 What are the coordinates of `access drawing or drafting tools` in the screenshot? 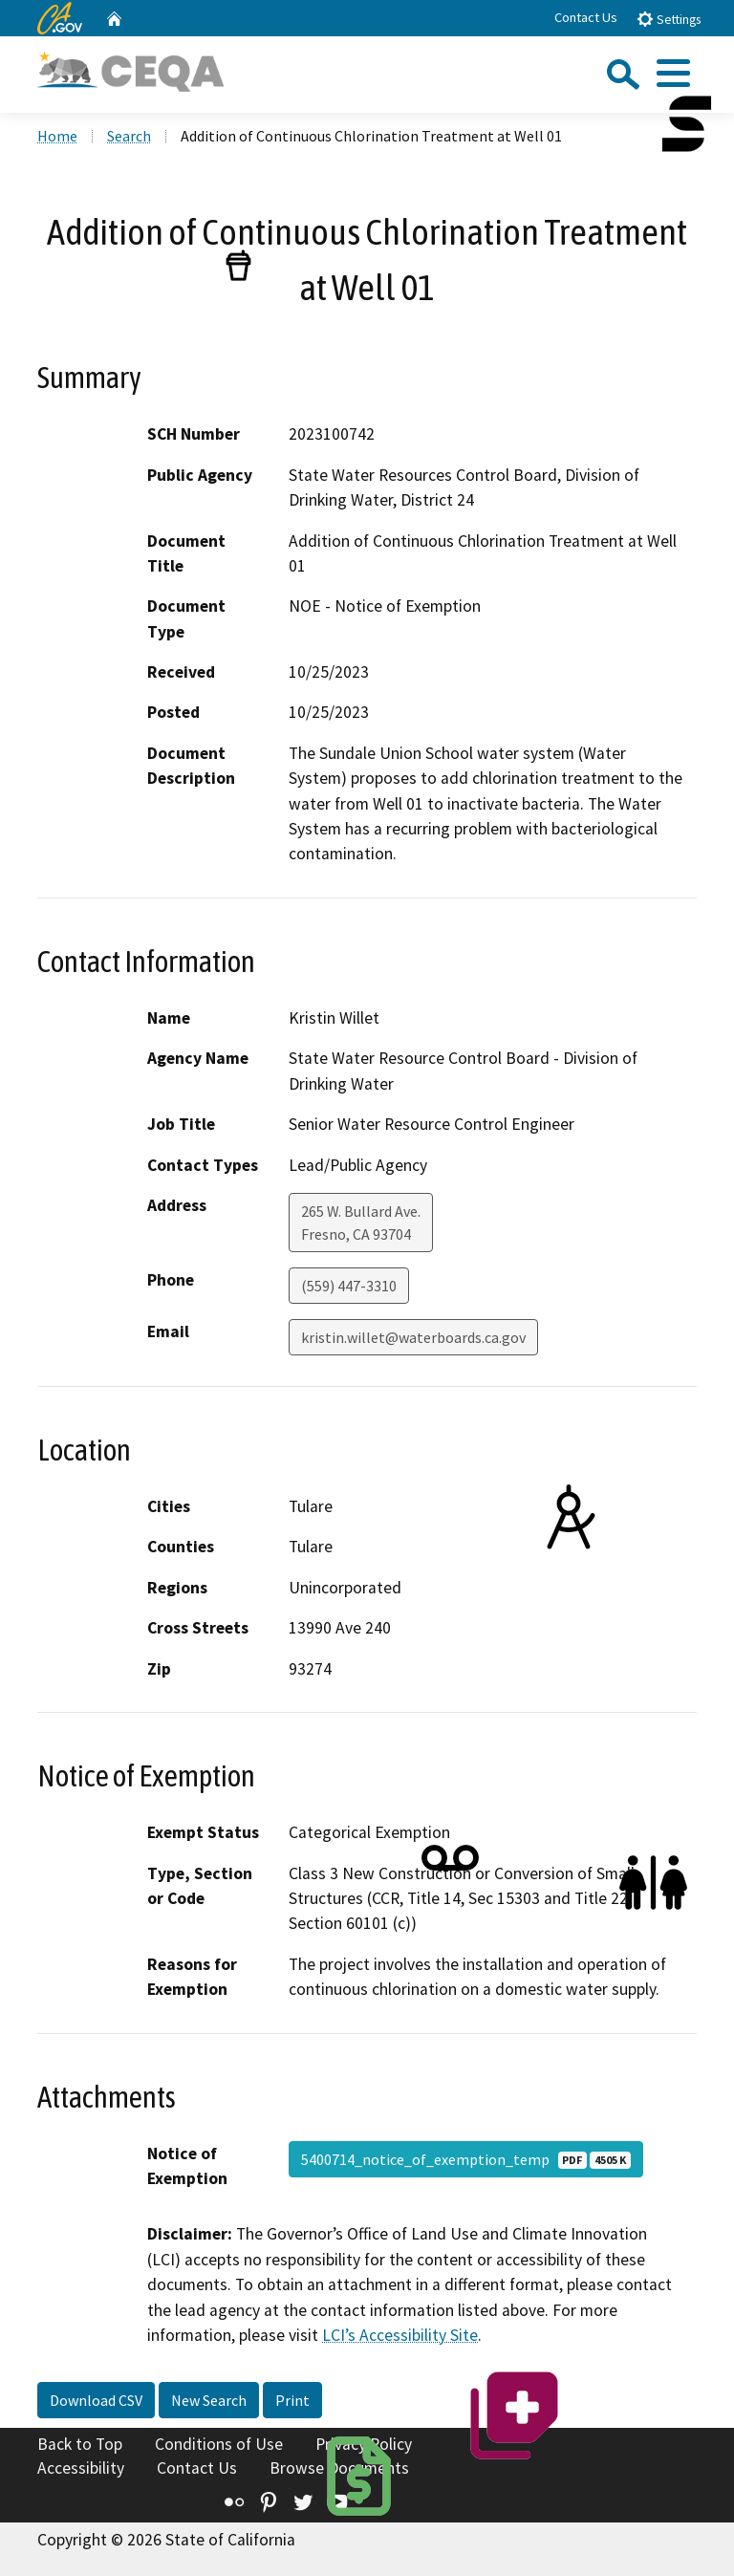 It's located at (569, 1518).